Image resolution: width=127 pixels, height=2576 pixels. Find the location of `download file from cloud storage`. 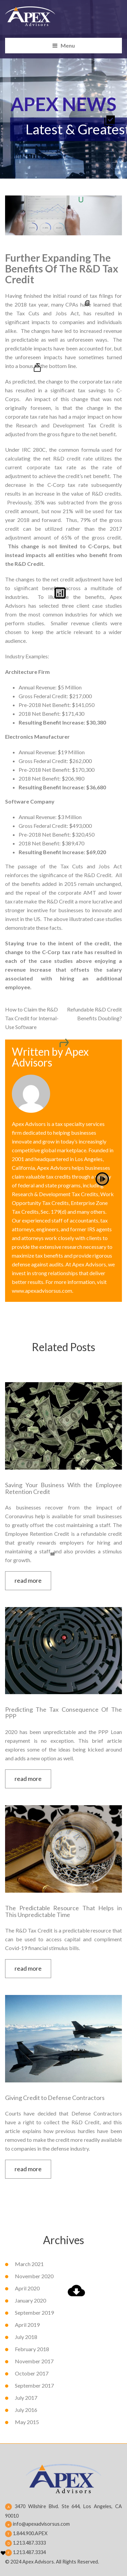

download file from cloud storage is located at coordinates (76, 2290).